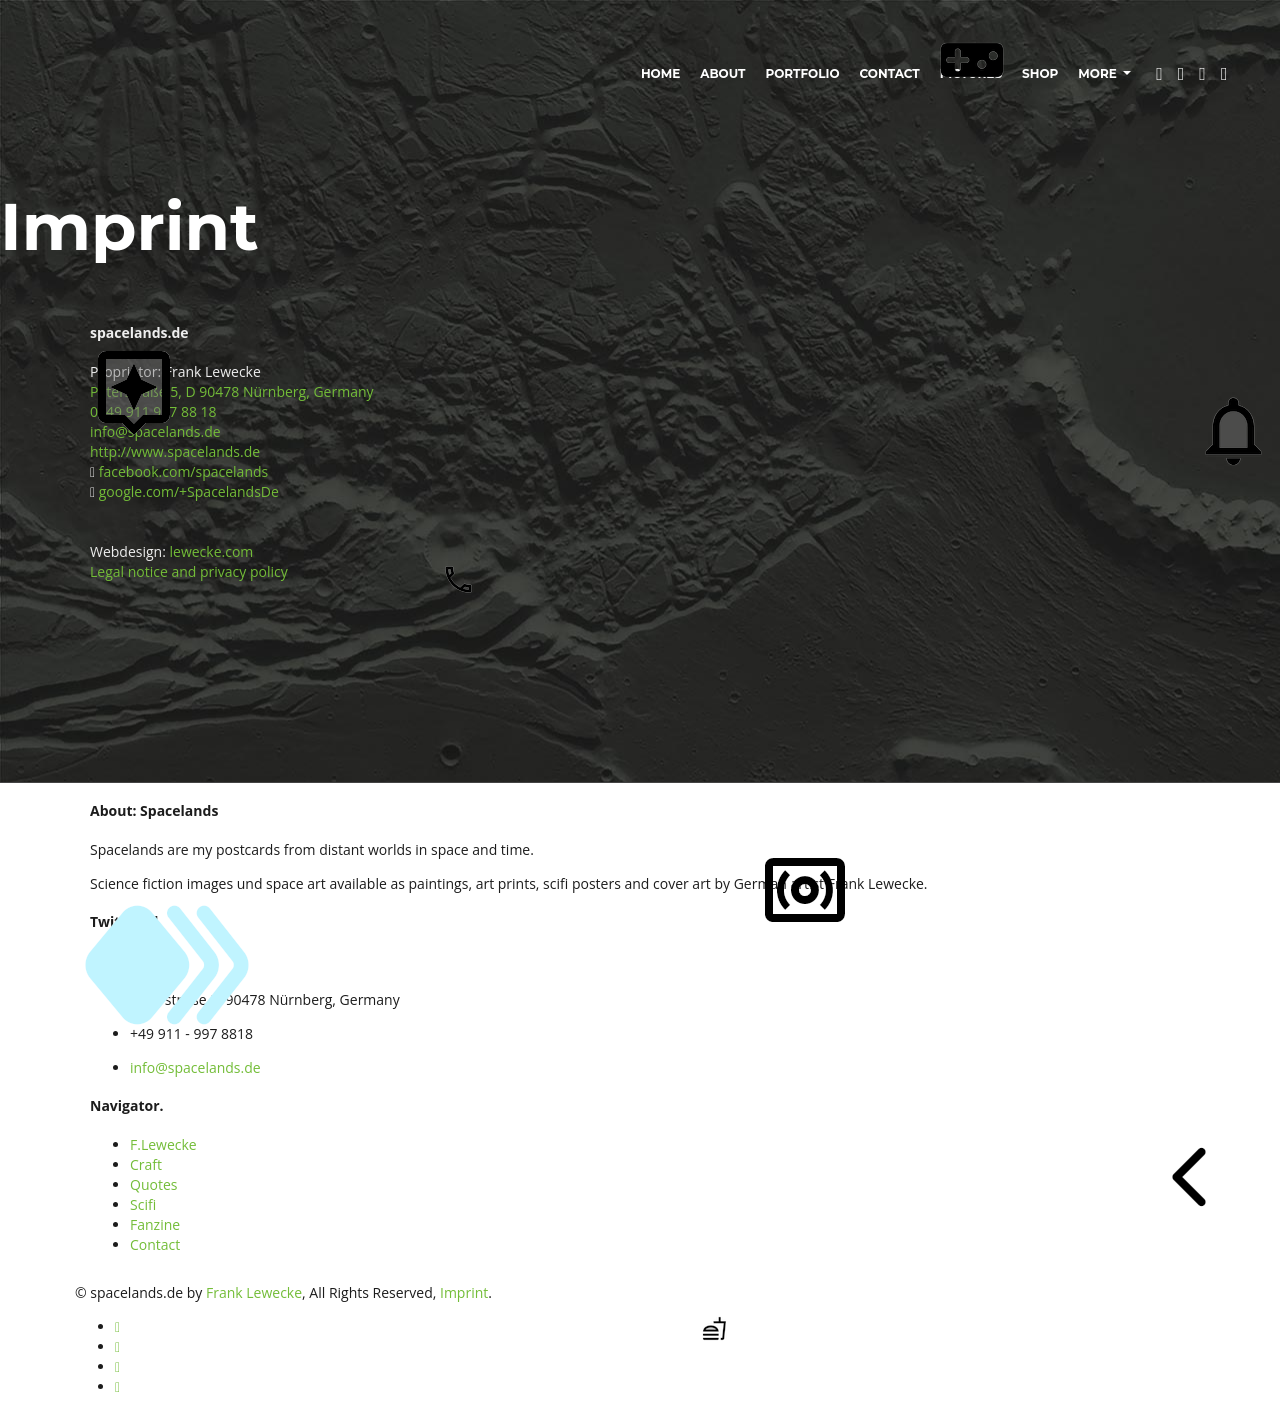  I want to click on make a phone call, so click(458, 579).